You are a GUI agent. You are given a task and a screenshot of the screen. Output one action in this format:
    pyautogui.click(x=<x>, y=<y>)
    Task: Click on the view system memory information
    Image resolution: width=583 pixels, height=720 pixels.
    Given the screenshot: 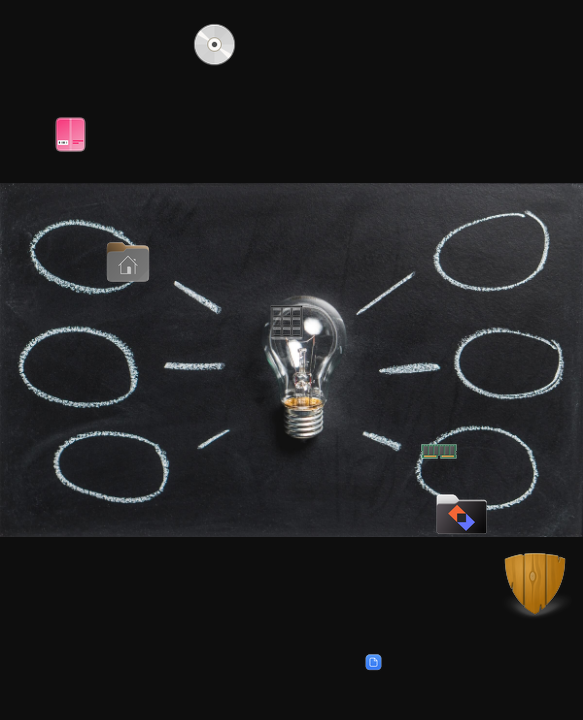 What is the action you would take?
    pyautogui.click(x=439, y=452)
    